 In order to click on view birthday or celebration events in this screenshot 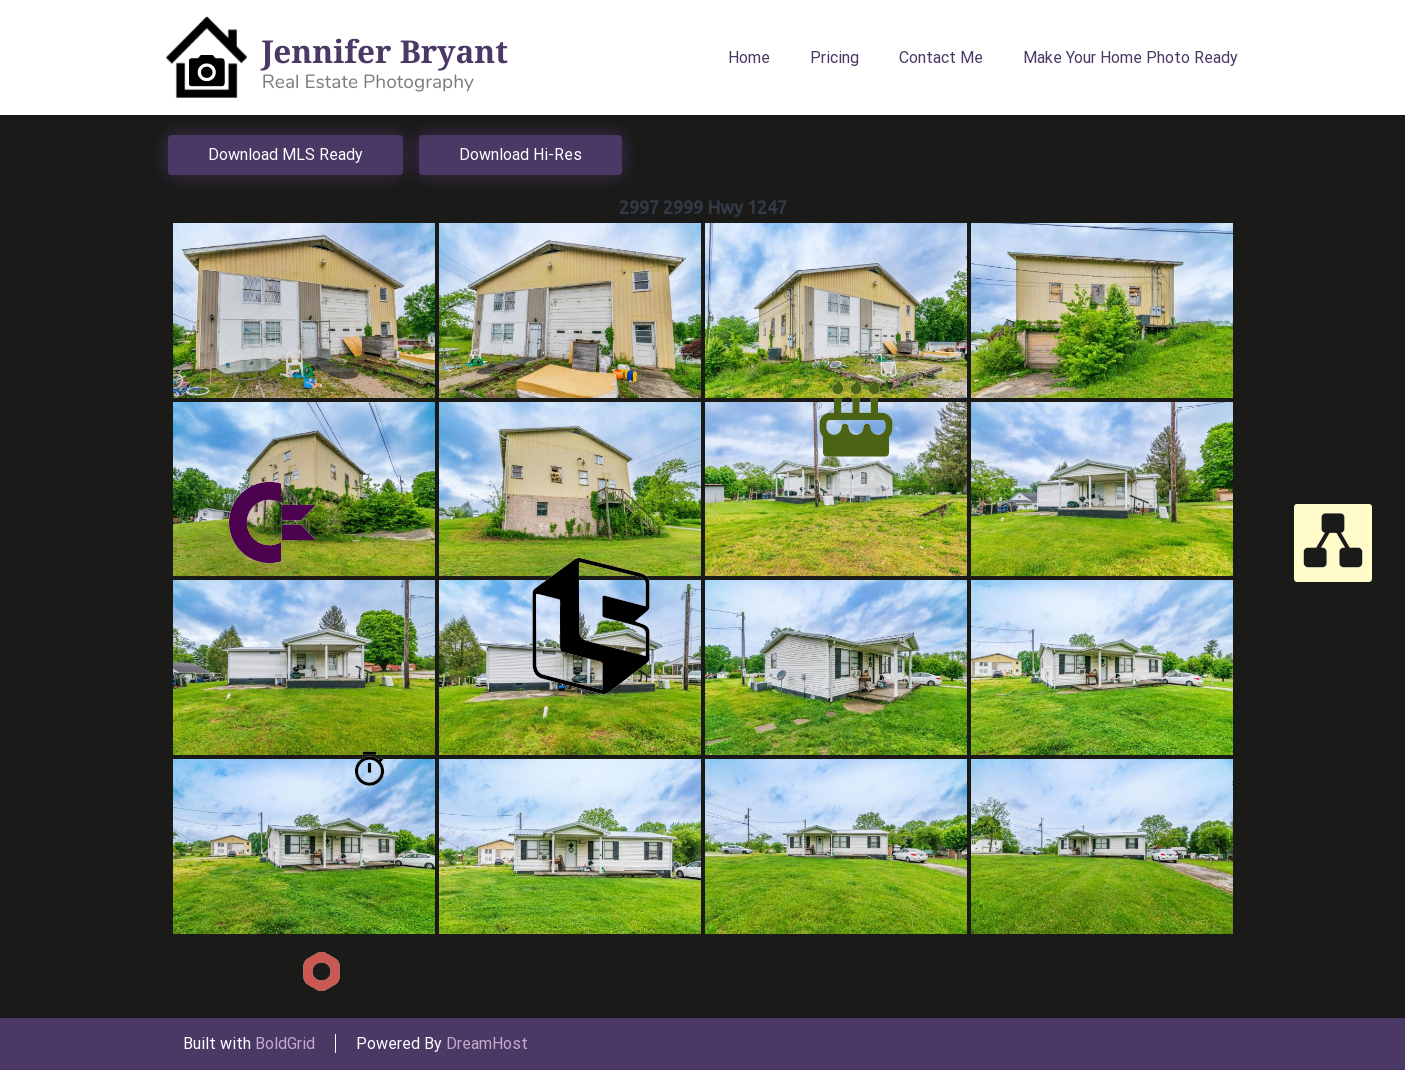, I will do `click(856, 420)`.